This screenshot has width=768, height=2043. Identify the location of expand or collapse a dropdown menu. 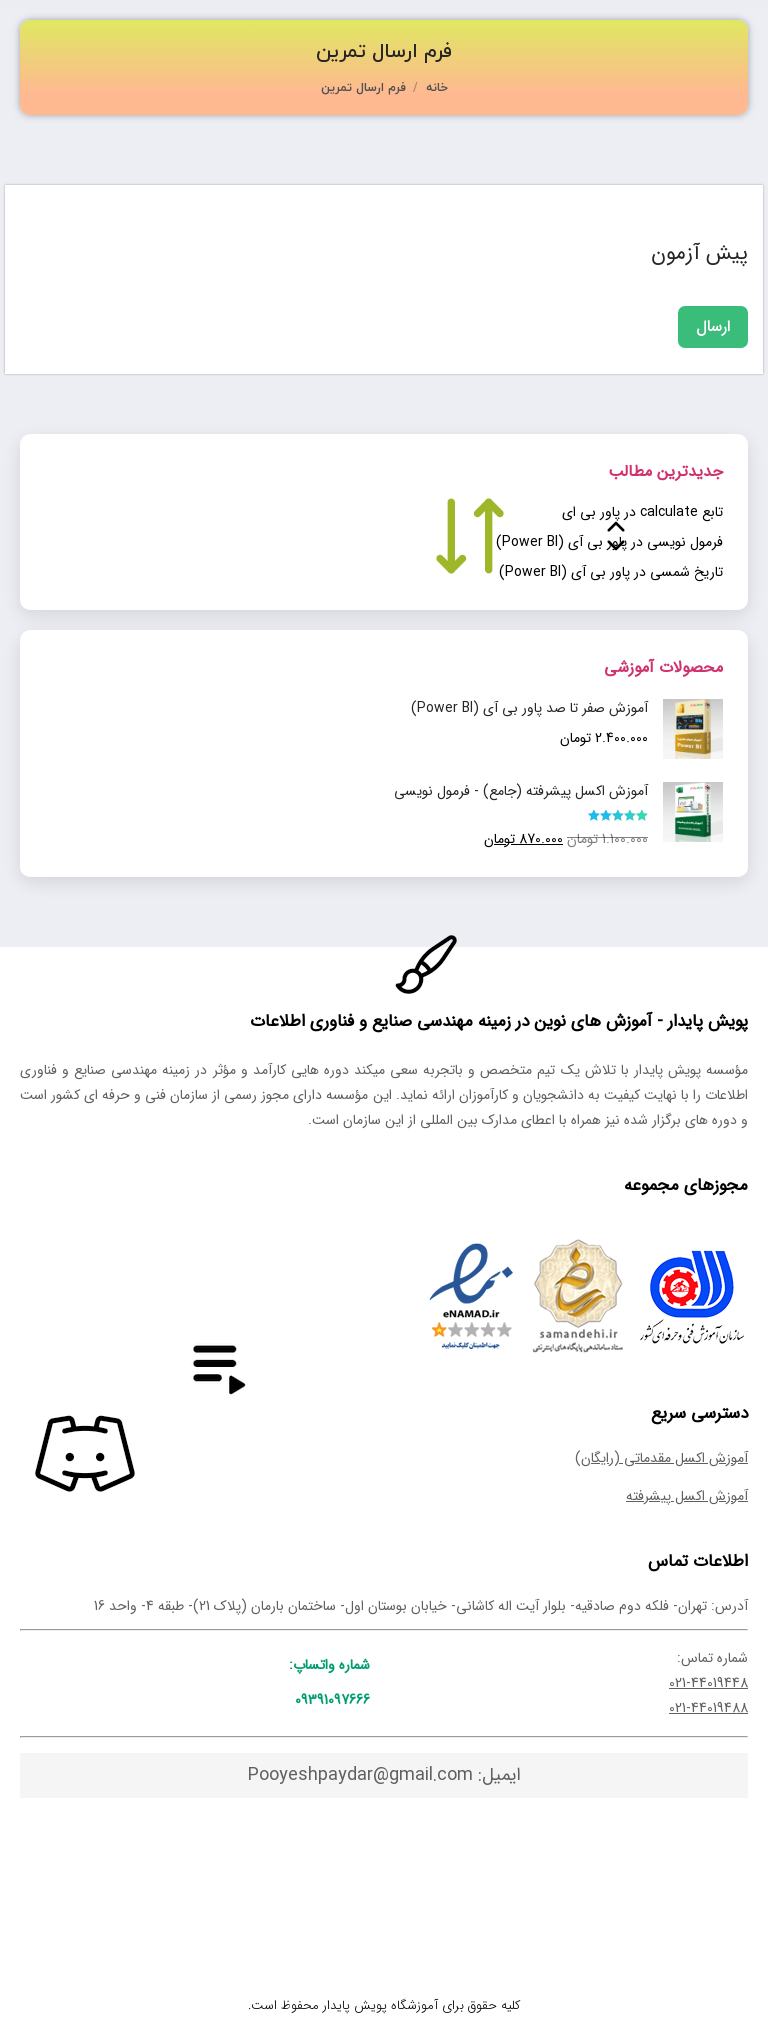
(616, 536).